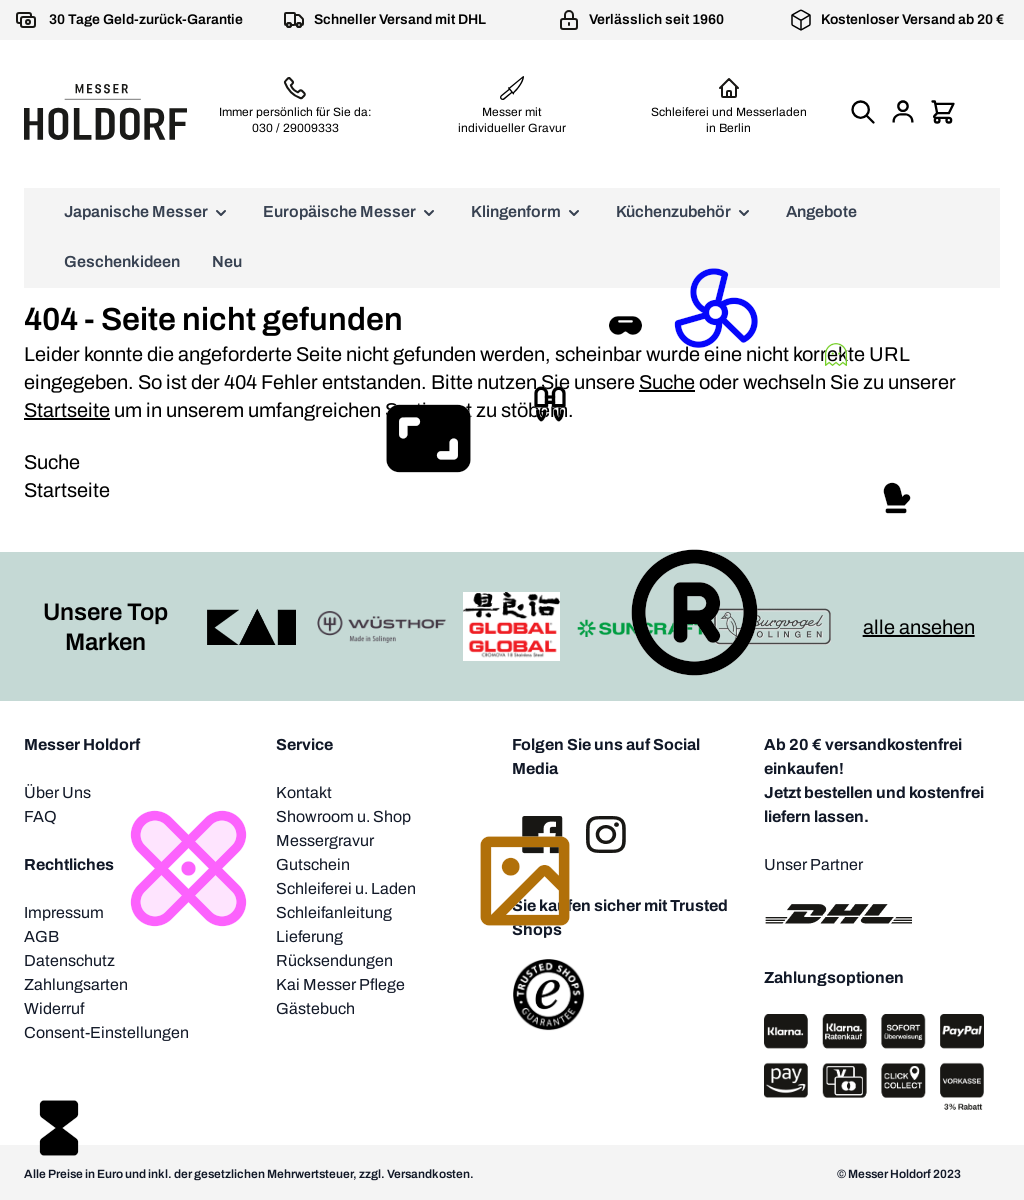 This screenshot has width=1024, height=1200. Describe the element at coordinates (59, 1128) in the screenshot. I see `indicates loading or processing in progress` at that location.